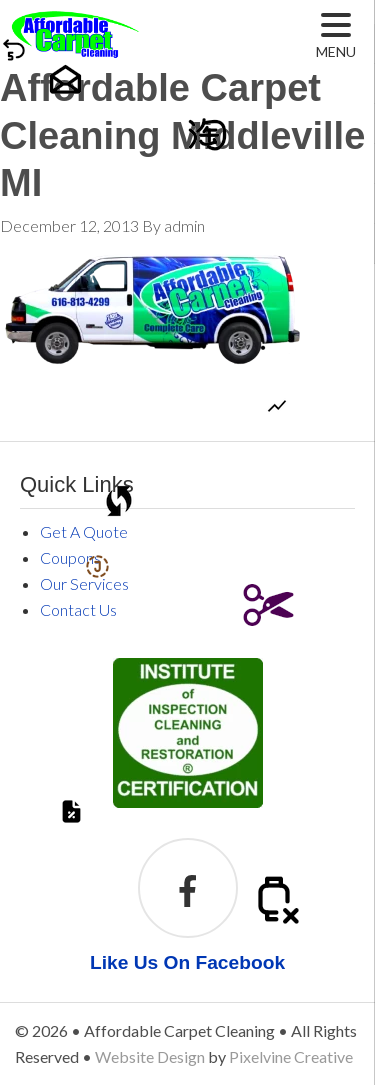  Describe the element at coordinates (268, 605) in the screenshot. I see `cut selected content` at that location.